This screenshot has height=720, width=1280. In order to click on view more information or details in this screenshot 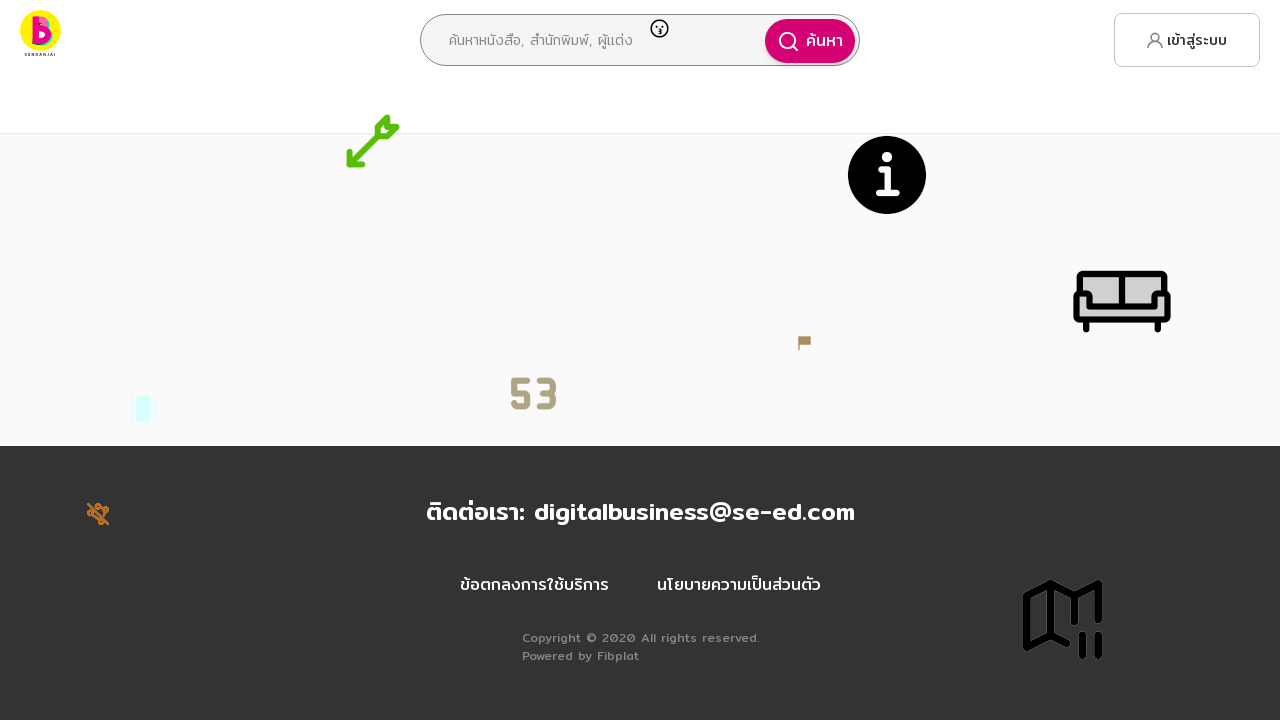, I will do `click(887, 175)`.